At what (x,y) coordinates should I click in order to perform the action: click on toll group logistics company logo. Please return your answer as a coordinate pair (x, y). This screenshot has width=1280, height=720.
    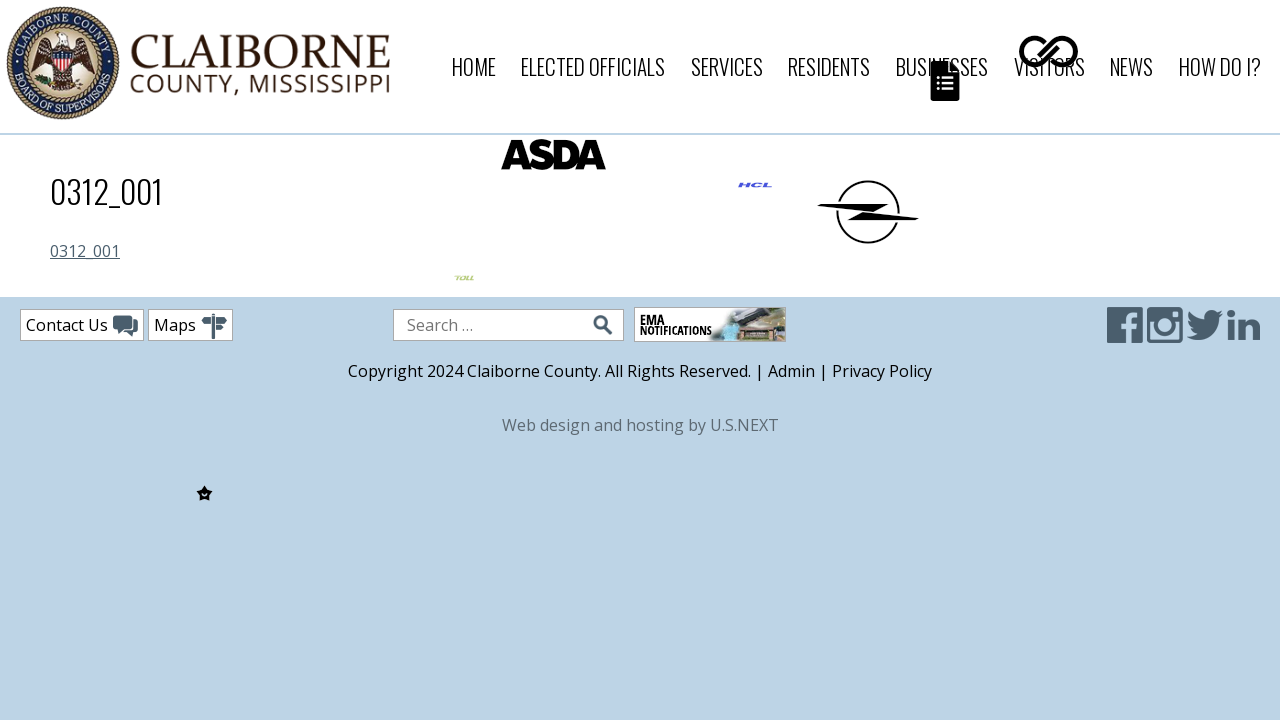
    Looking at the image, I should click on (464, 278).